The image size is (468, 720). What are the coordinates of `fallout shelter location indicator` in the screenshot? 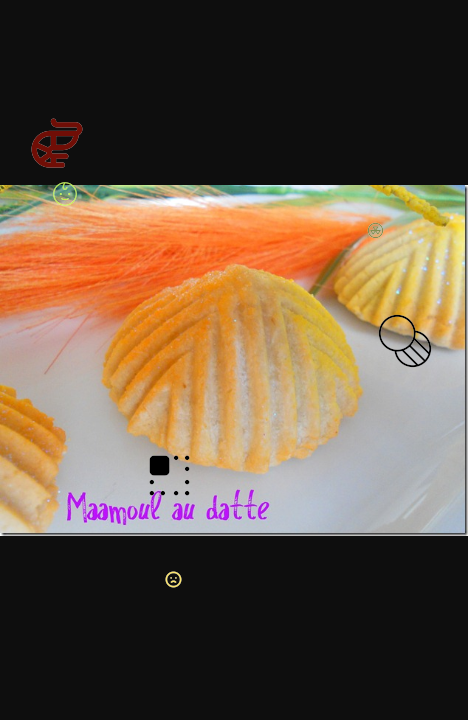 It's located at (375, 230).